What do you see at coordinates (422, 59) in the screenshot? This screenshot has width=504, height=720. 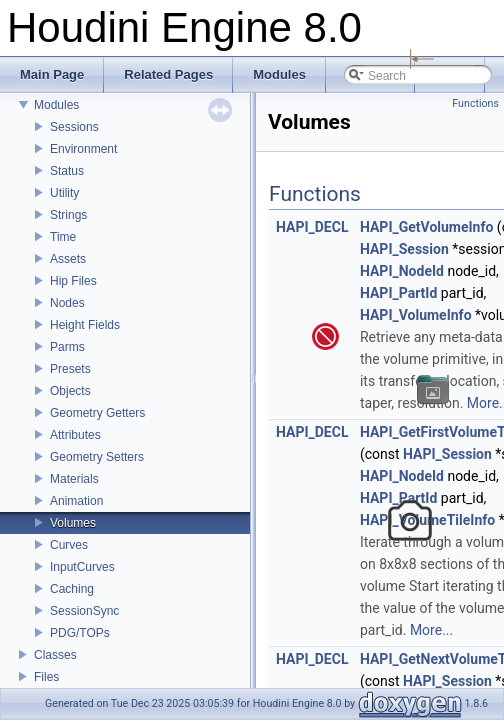 I see `go to the first item in a list or sequence` at bounding box center [422, 59].